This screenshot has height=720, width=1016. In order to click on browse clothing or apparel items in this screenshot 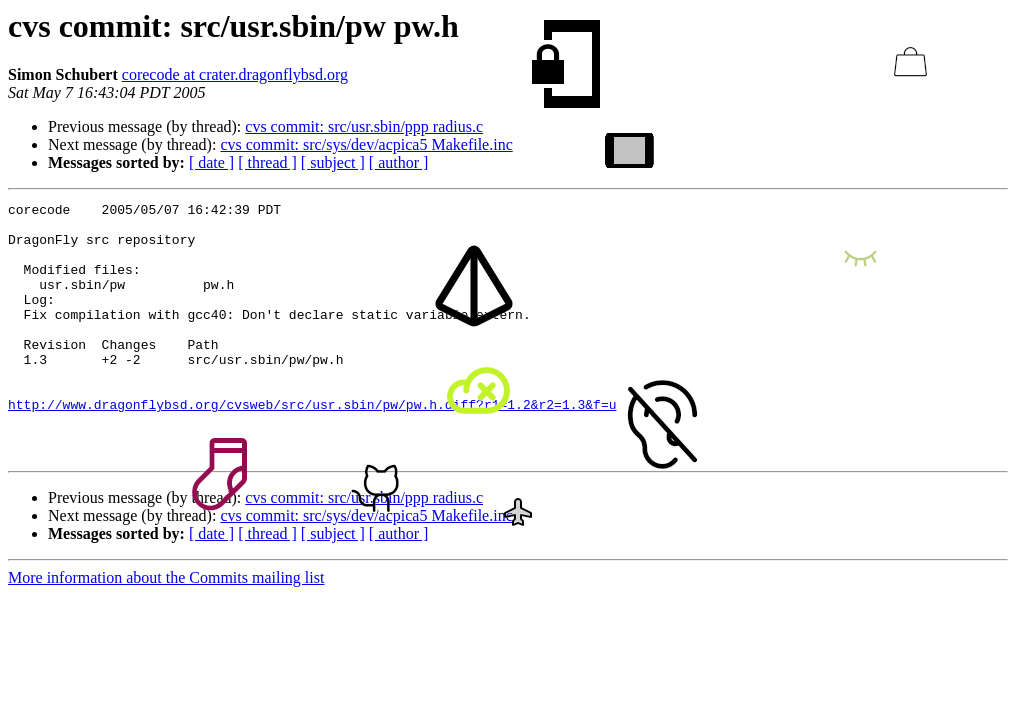, I will do `click(222, 473)`.